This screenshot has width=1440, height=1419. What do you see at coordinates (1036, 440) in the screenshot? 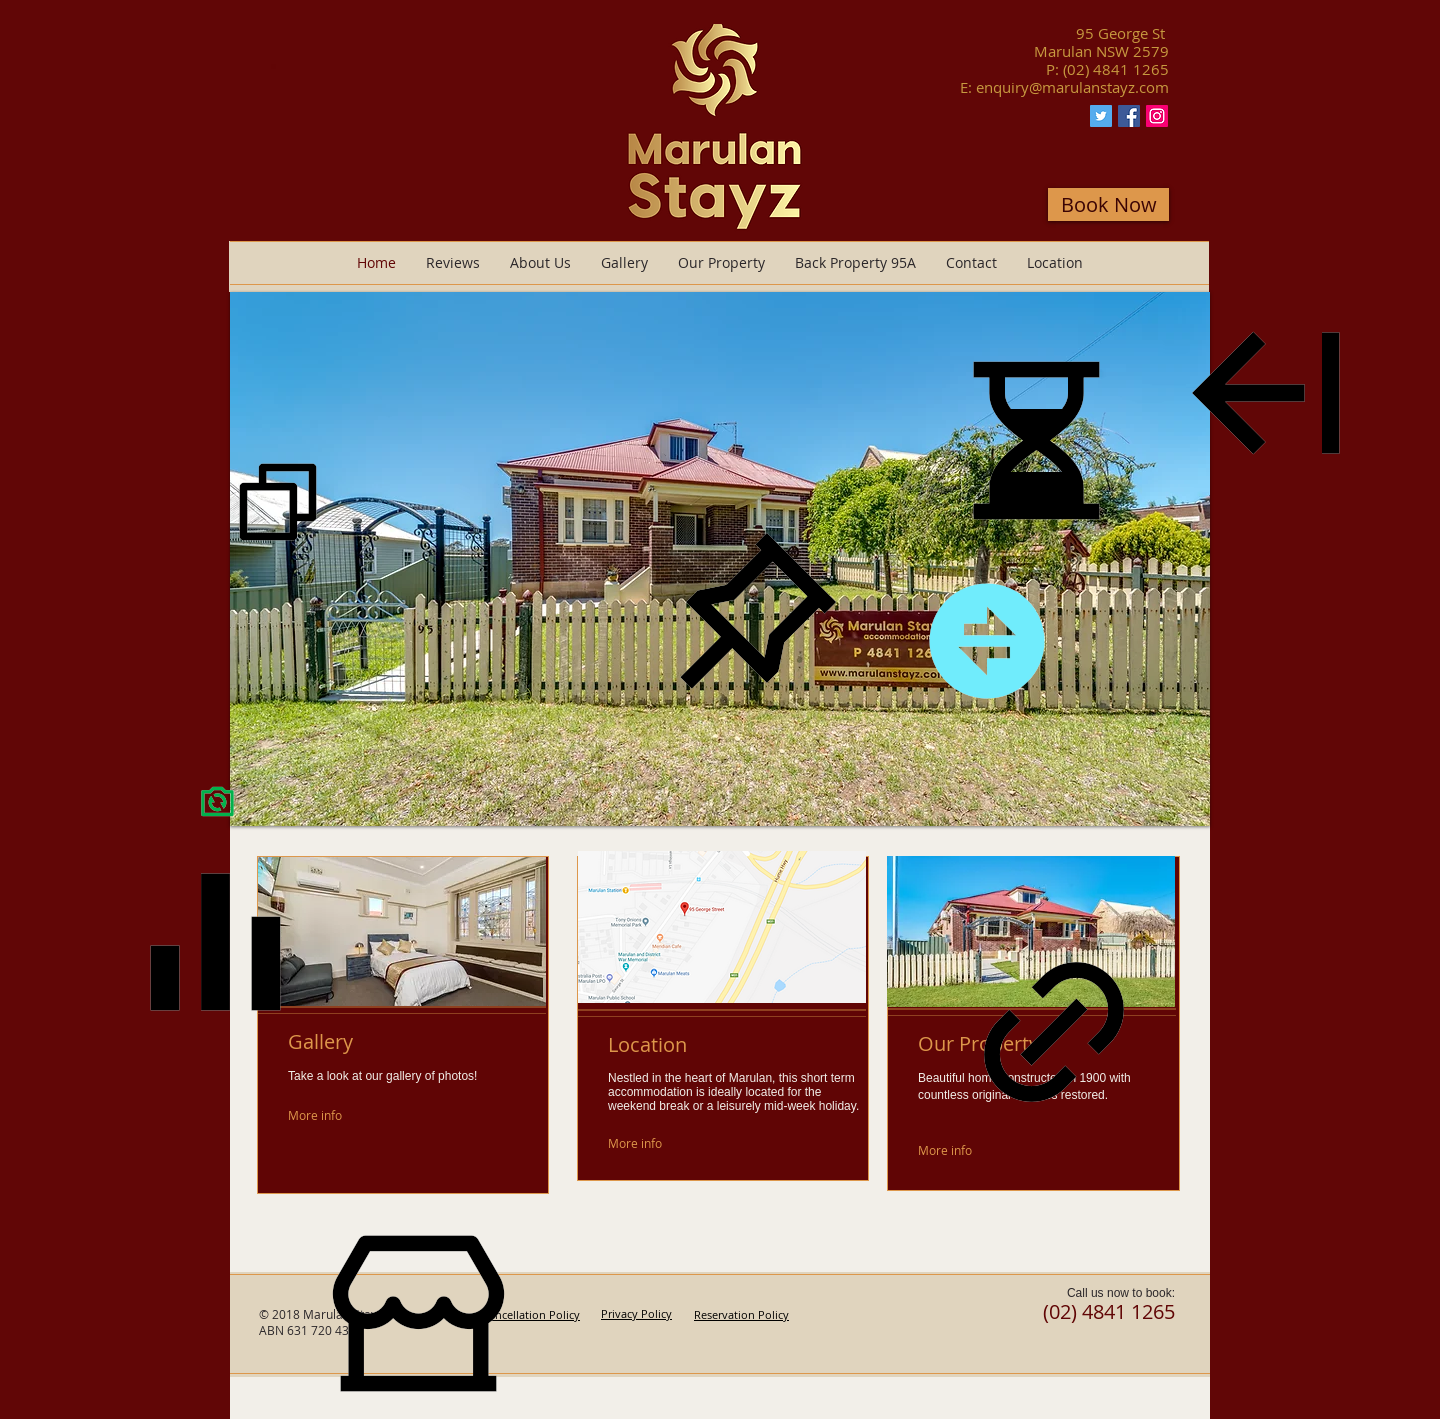
I see `indicates a process is loading or in progress` at bounding box center [1036, 440].